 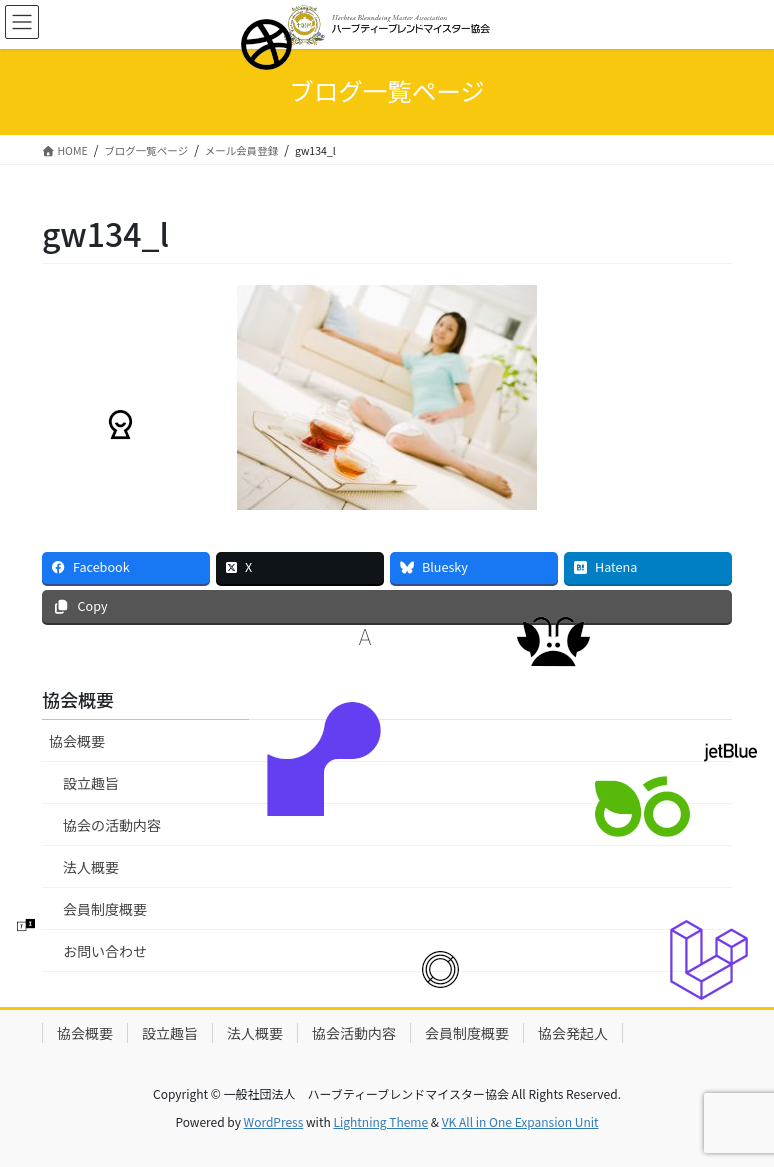 I want to click on open homarr dashboard, so click(x=553, y=641).